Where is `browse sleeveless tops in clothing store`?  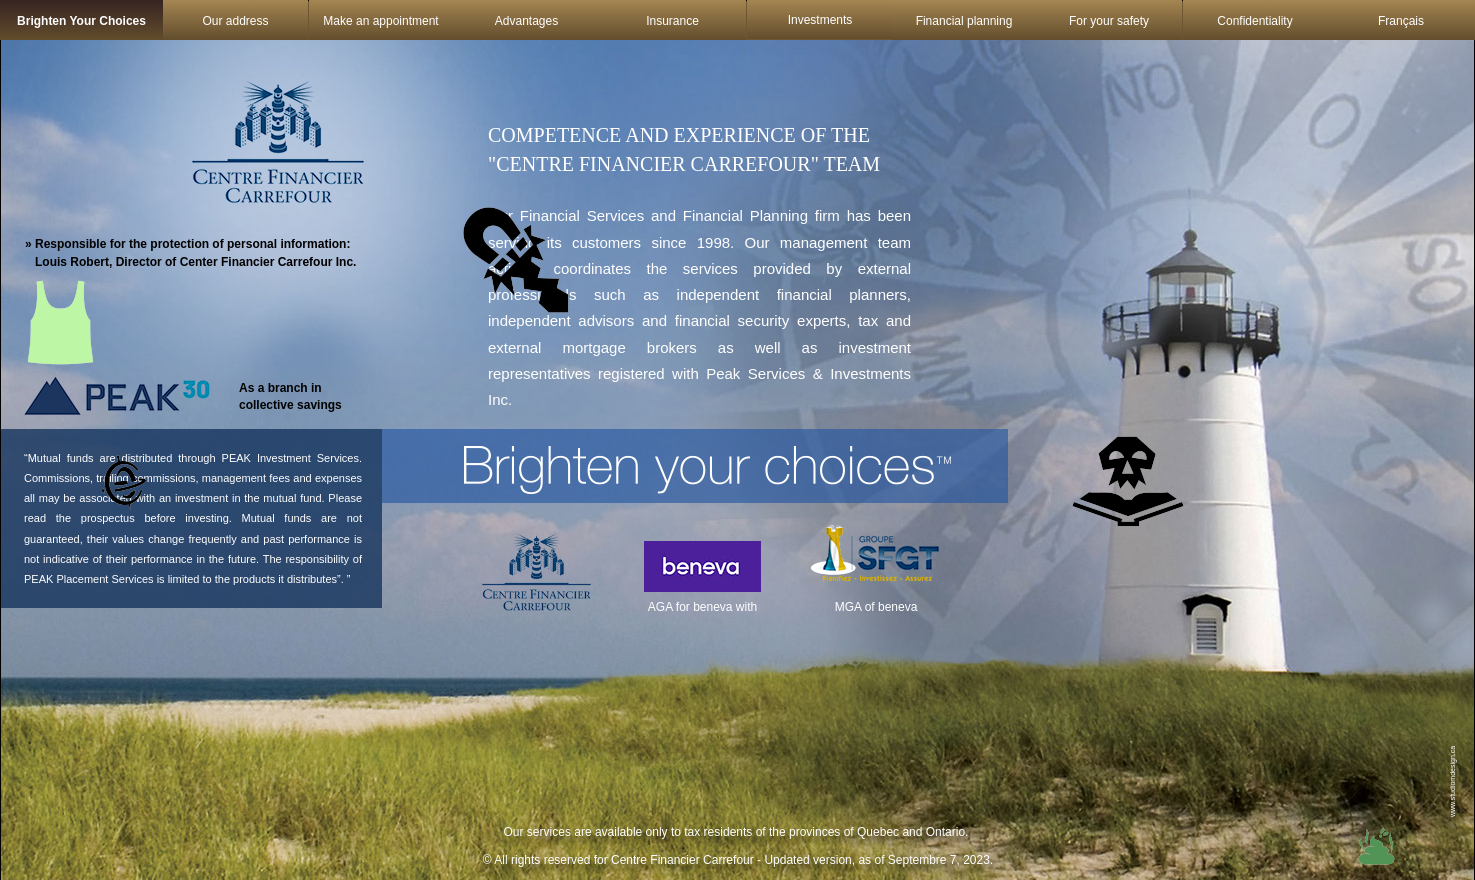
browse sleeveless tops in clothing store is located at coordinates (60, 322).